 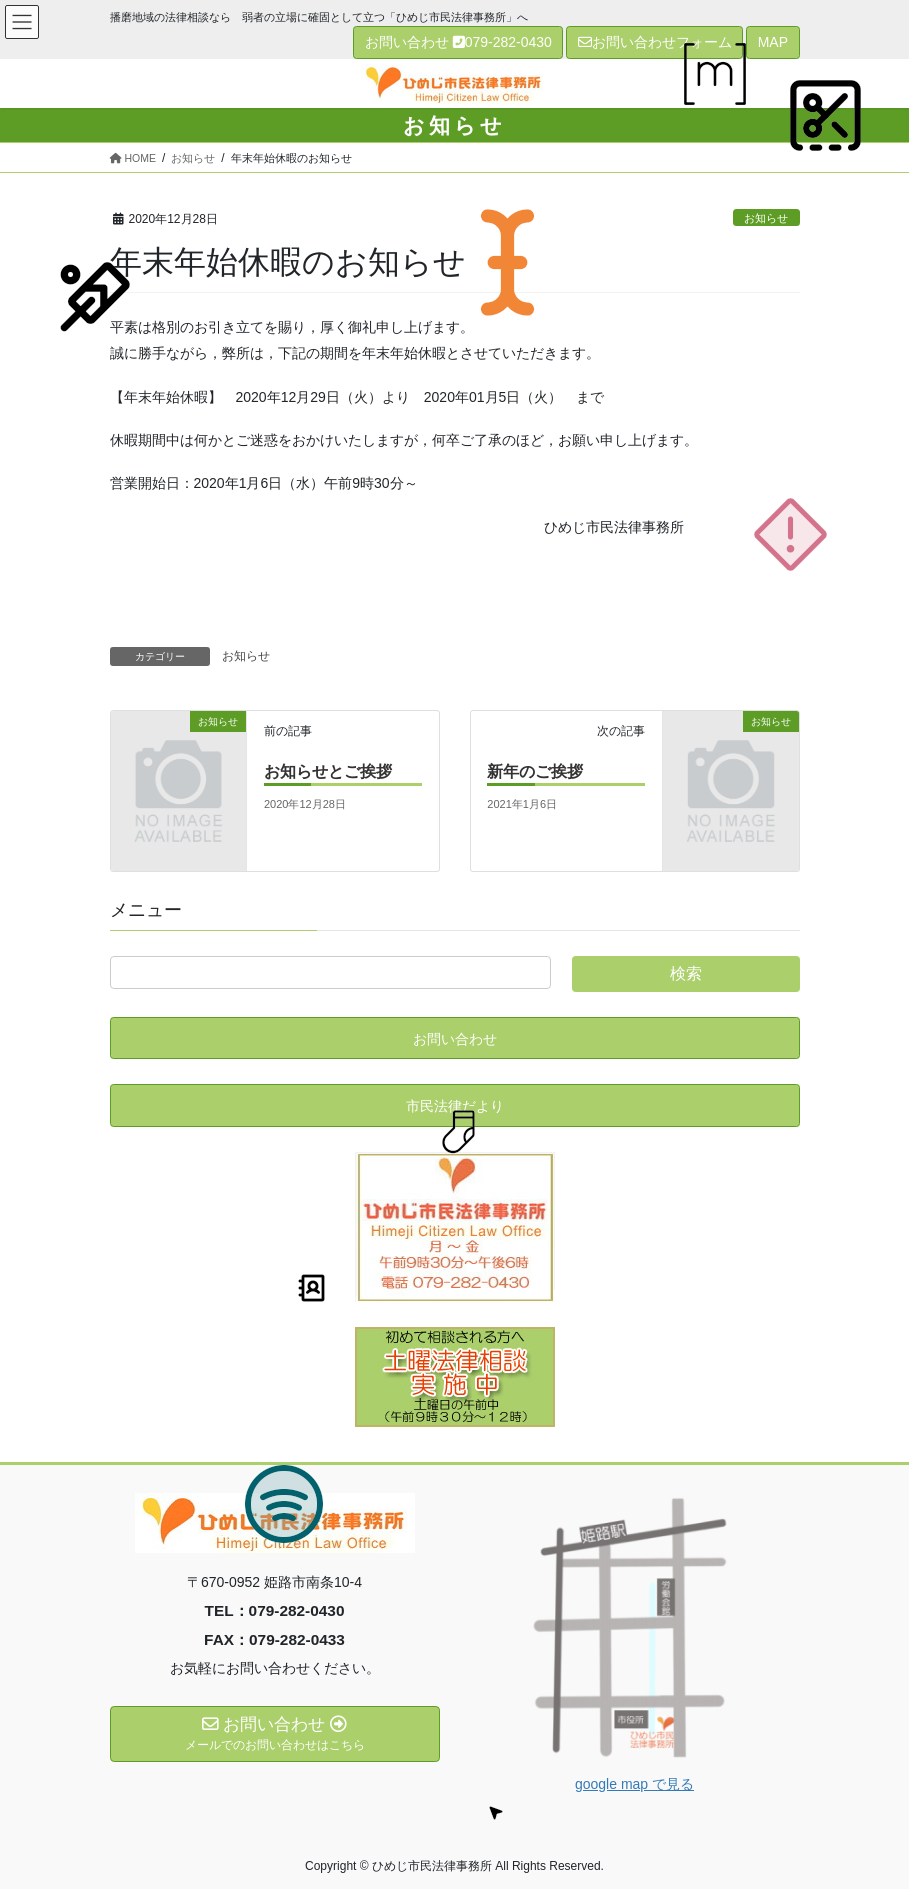 I want to click on browse clothing or apparel items, so click(x=460, y=1131).